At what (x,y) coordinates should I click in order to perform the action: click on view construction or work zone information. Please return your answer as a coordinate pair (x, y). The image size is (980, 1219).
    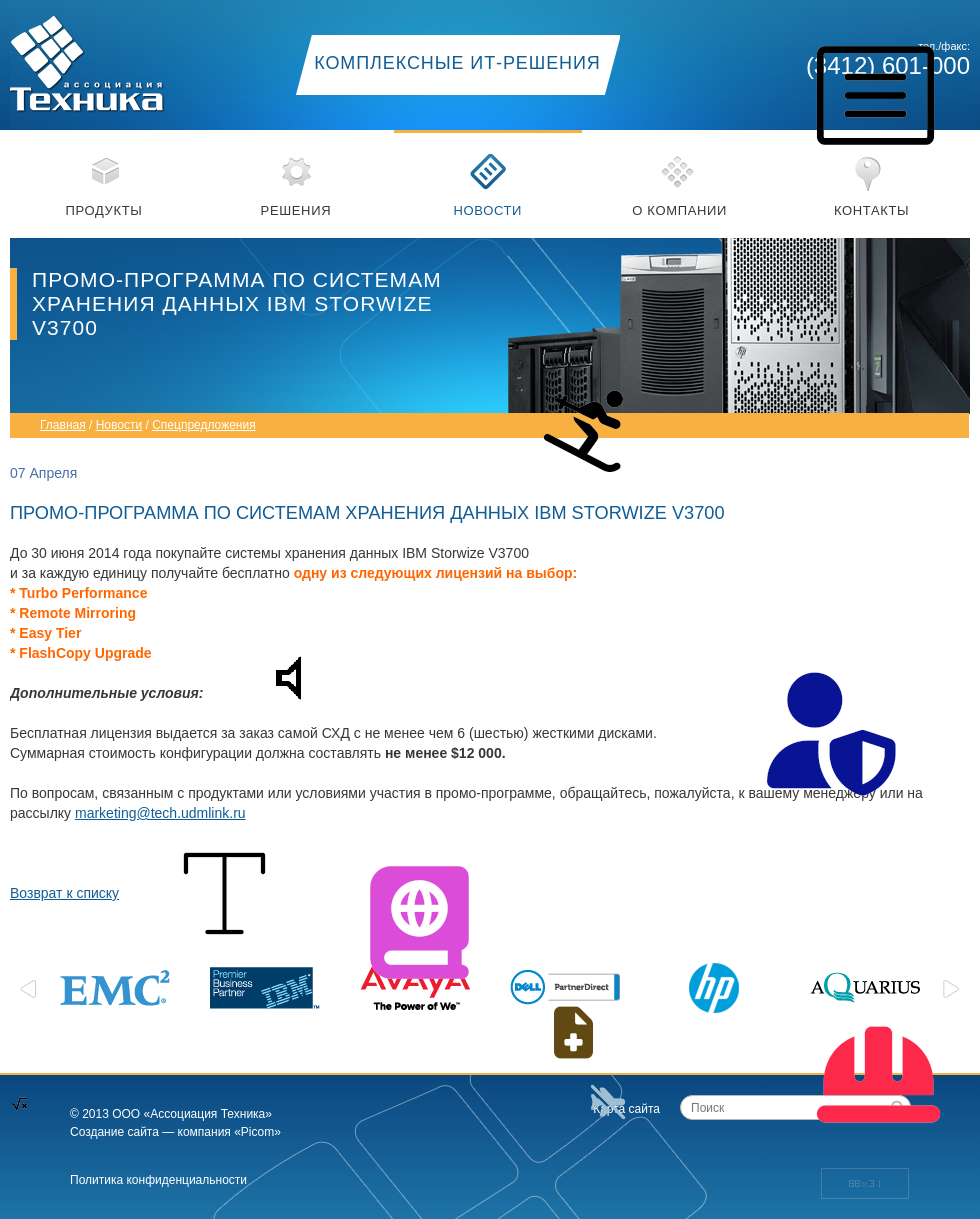
    Looking at the image, I should click on (878, 1074).